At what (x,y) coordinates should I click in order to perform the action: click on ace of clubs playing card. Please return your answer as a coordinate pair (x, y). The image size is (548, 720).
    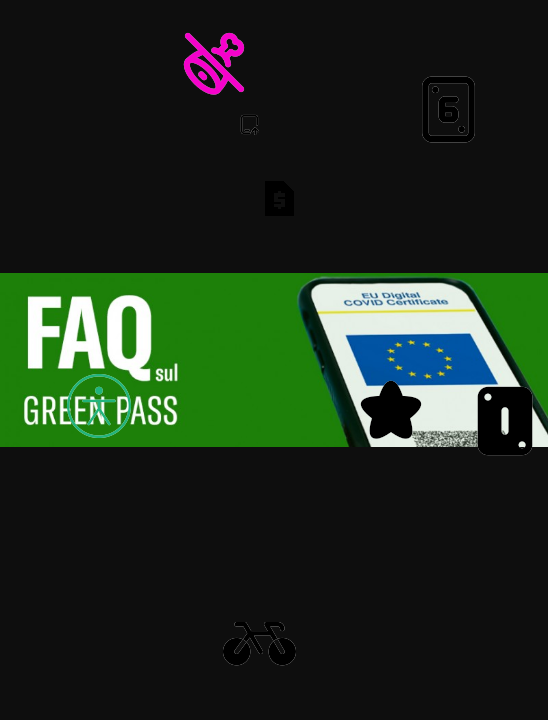
    Looking at the image, I should click on (505, 421).